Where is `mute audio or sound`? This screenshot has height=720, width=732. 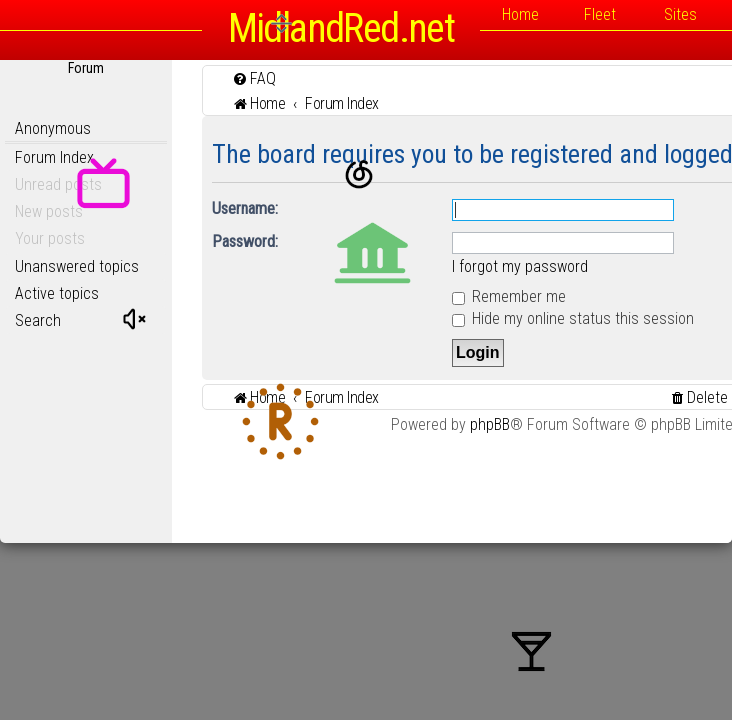 mute audio or sound is located at coordinates (135, 319).